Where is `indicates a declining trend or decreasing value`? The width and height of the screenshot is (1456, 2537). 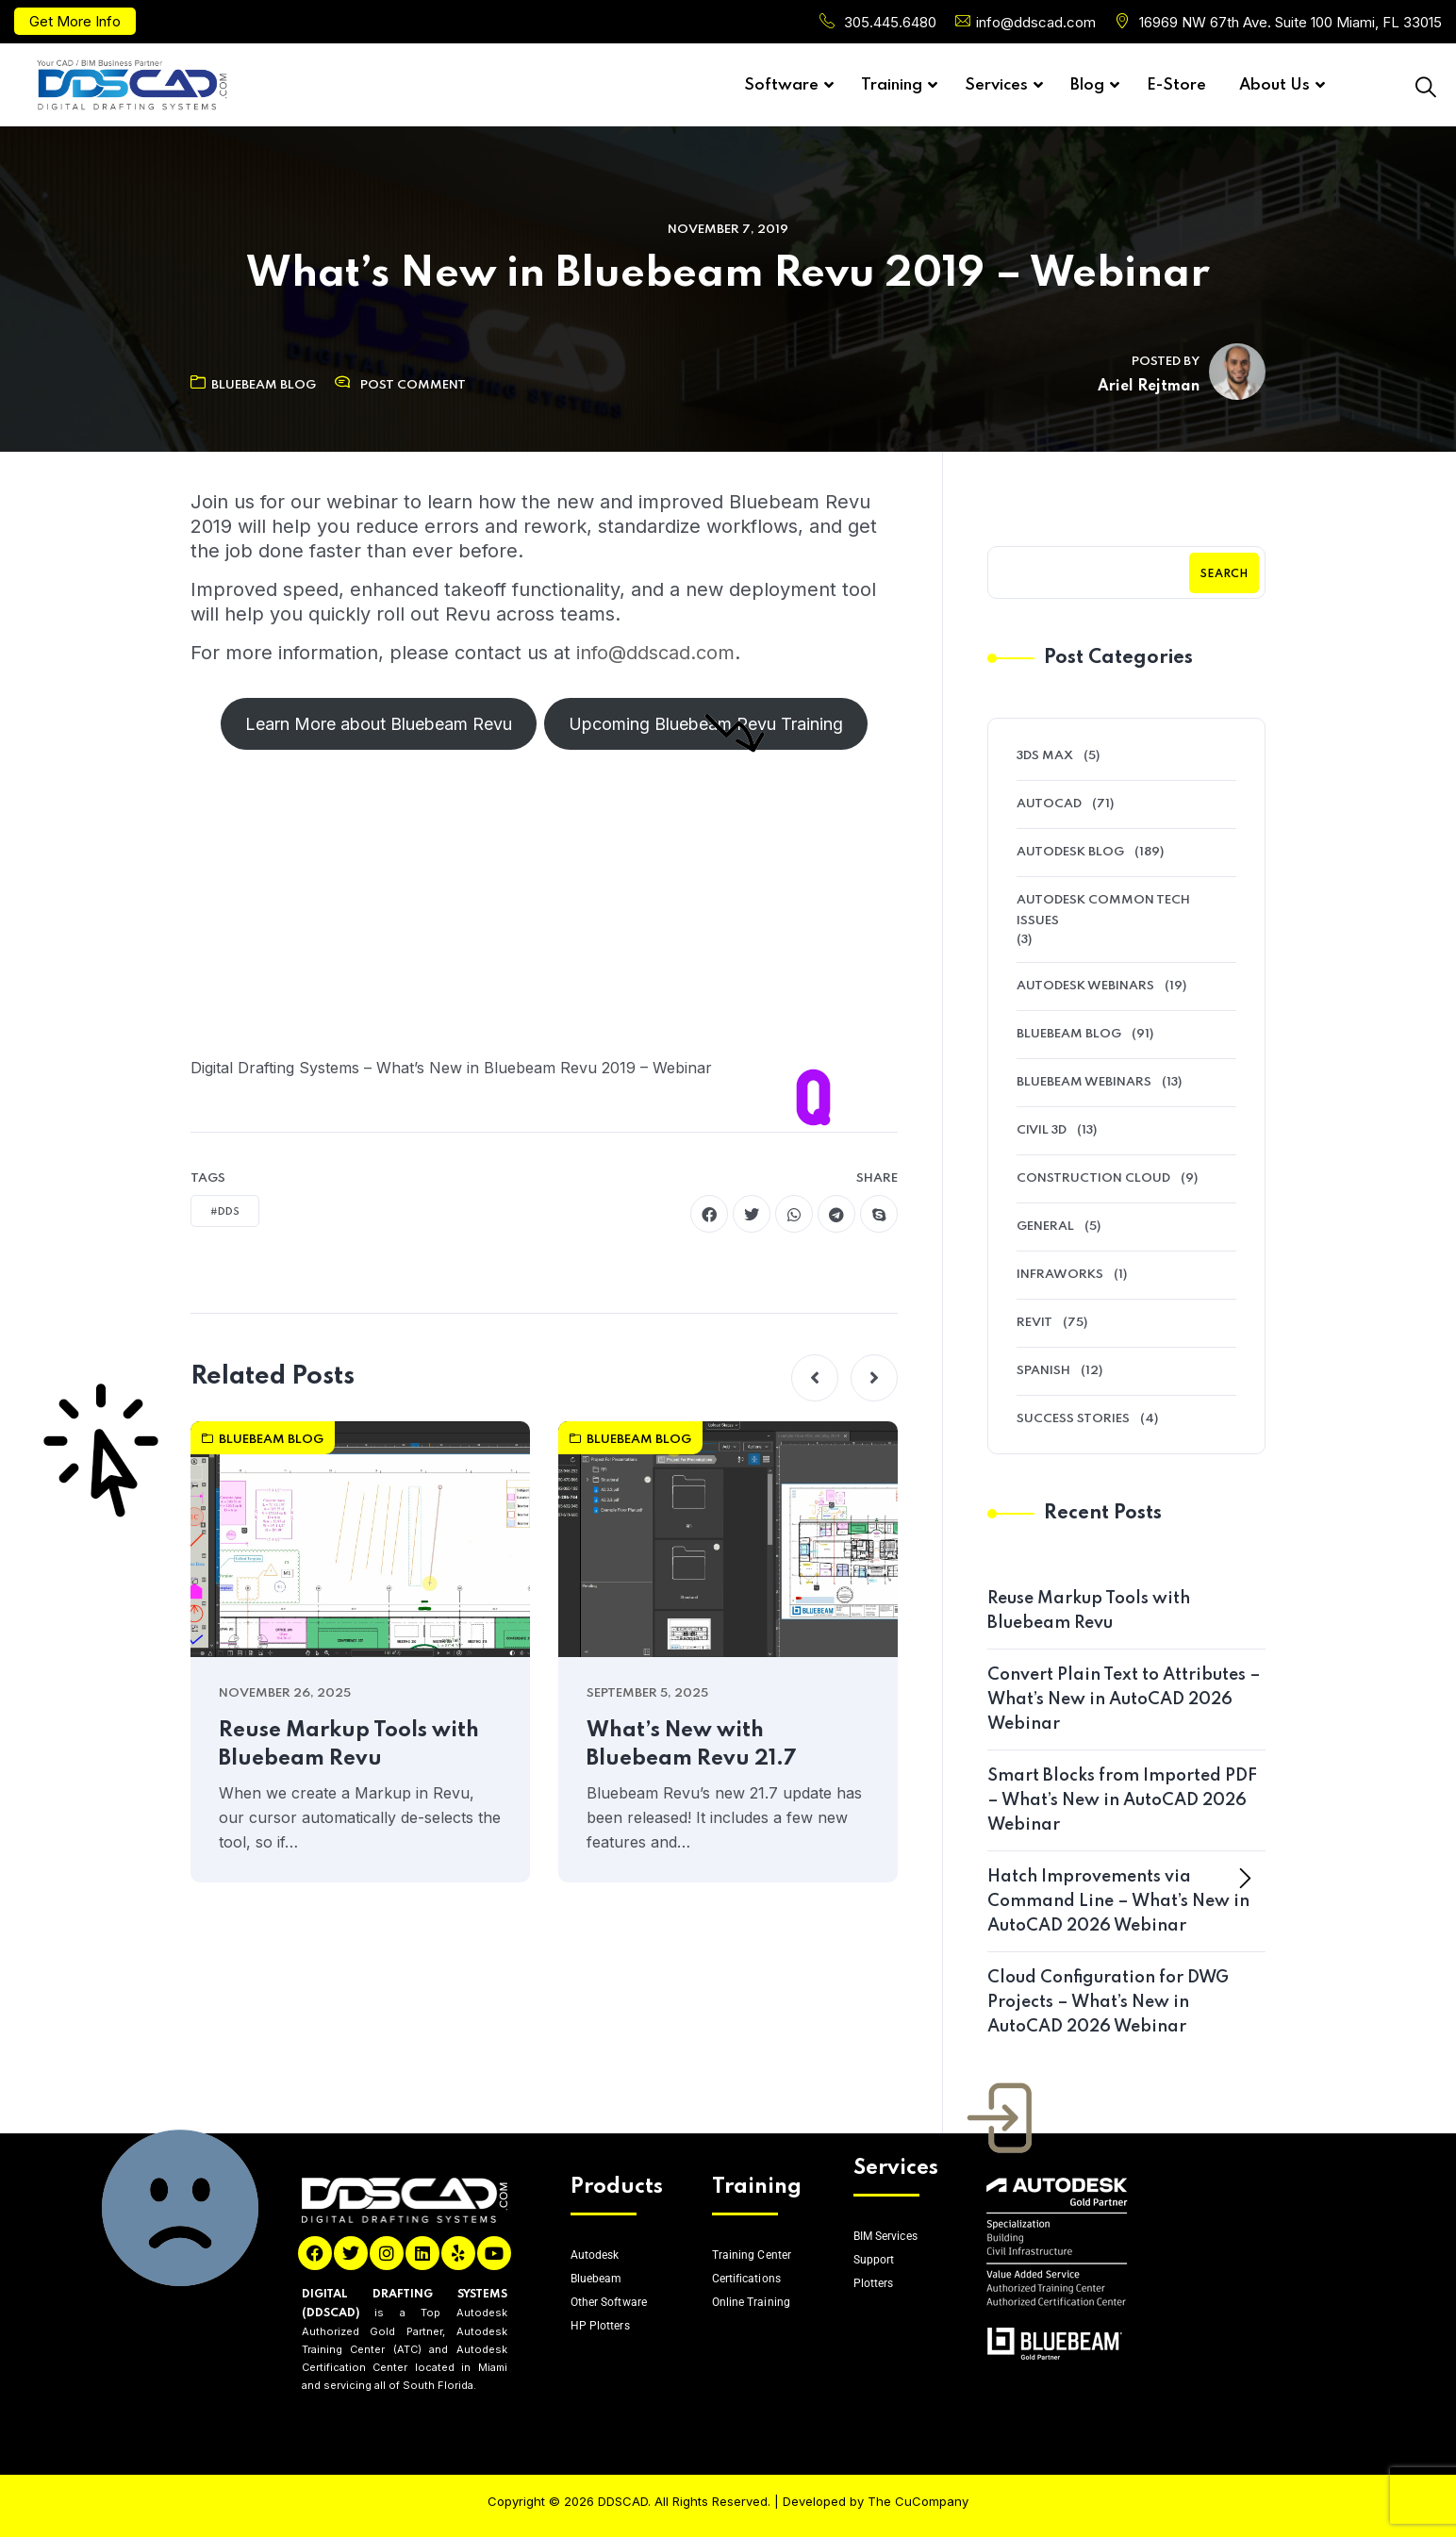
indicates a declining trend or decreasing value is located at coordinates (735, 733).